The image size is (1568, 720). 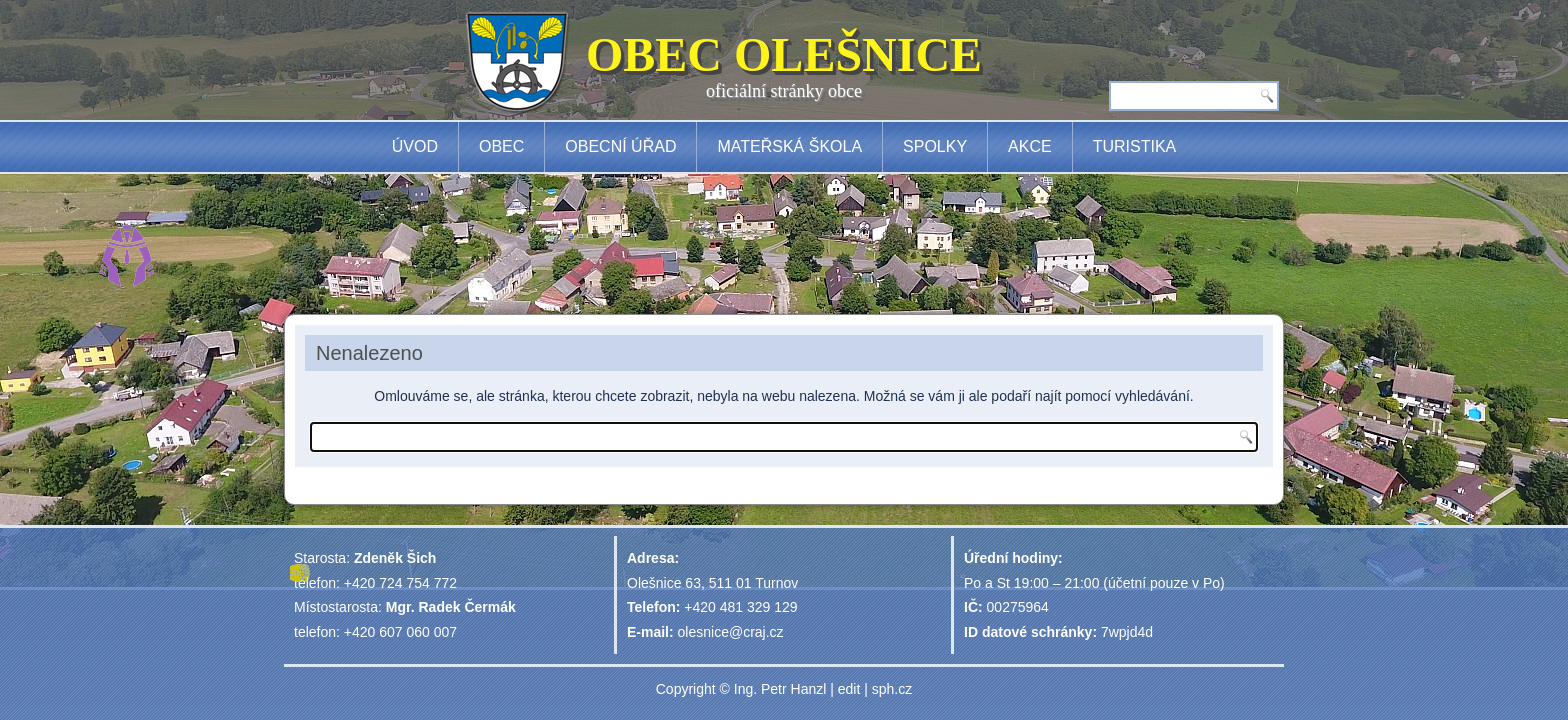 I want to click on select warlock class or character, so click(x=127, y=256).